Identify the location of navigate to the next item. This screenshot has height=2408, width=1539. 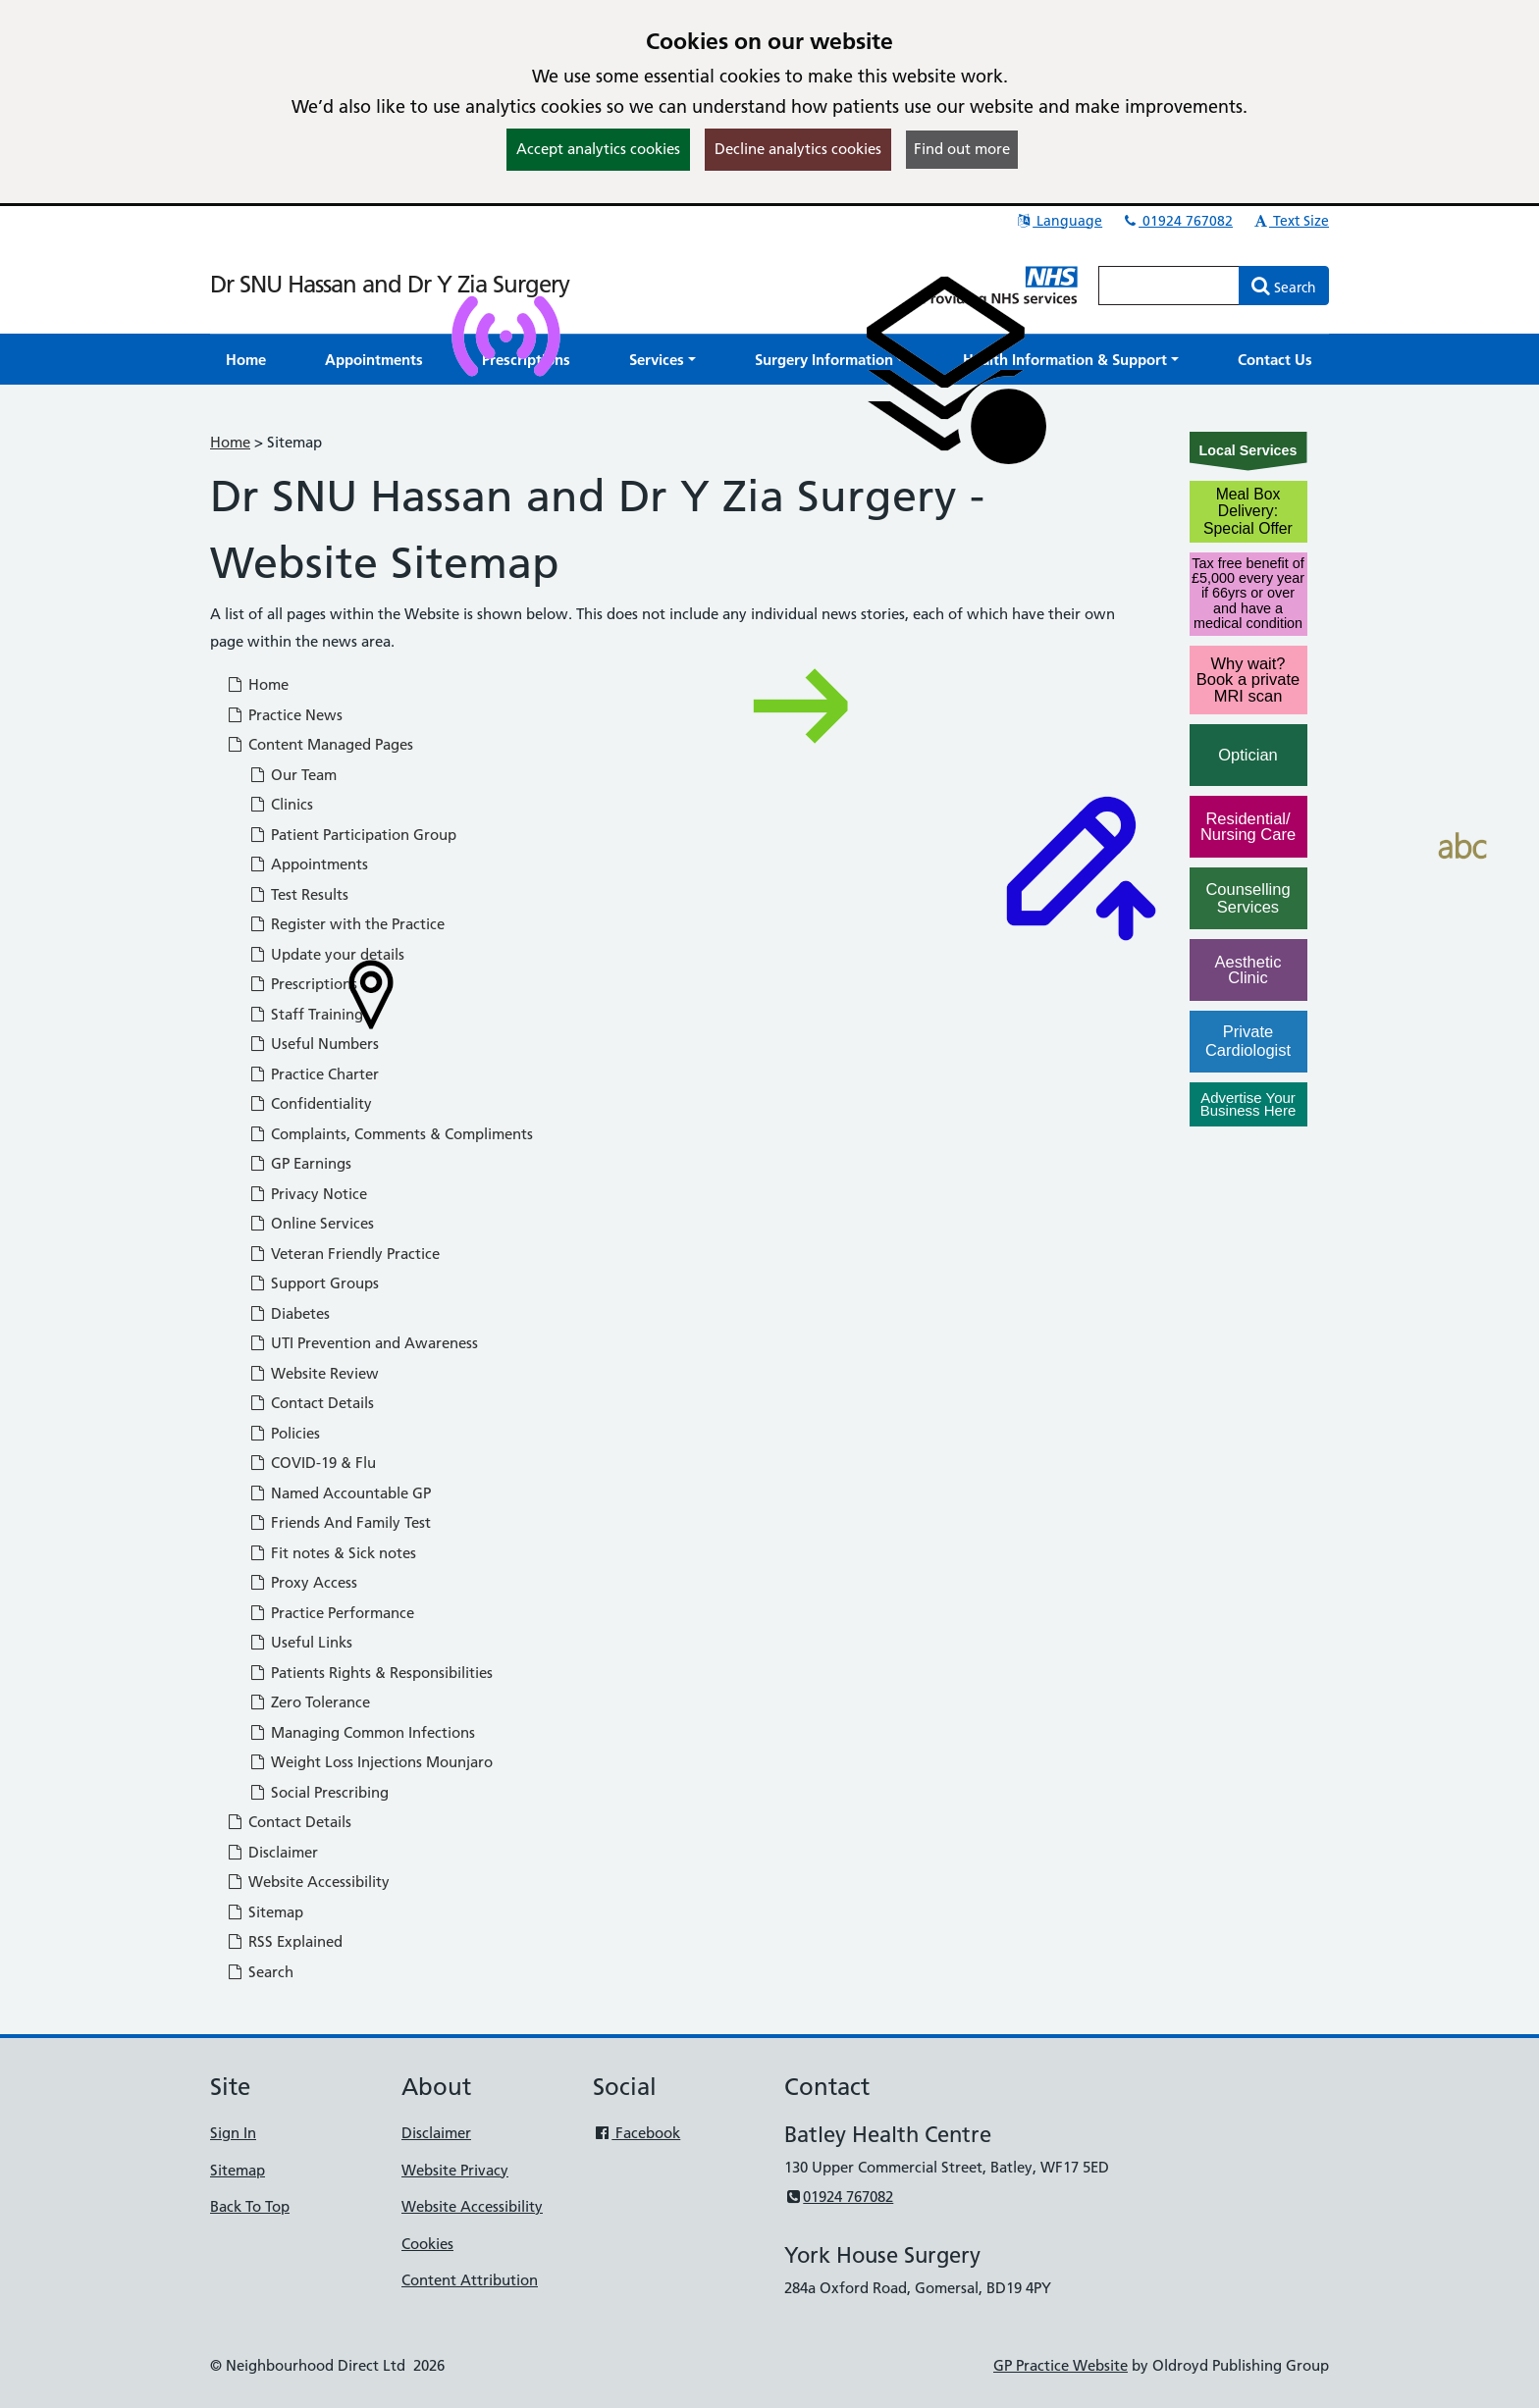
(806, 707).